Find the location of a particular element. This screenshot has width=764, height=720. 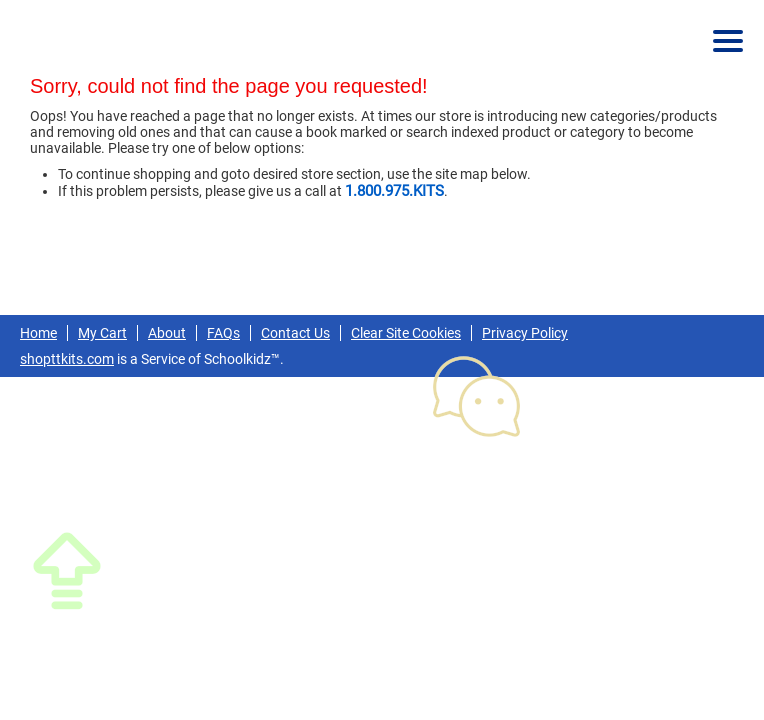

open WeChat messaging app is located at coordinates (476, 396).